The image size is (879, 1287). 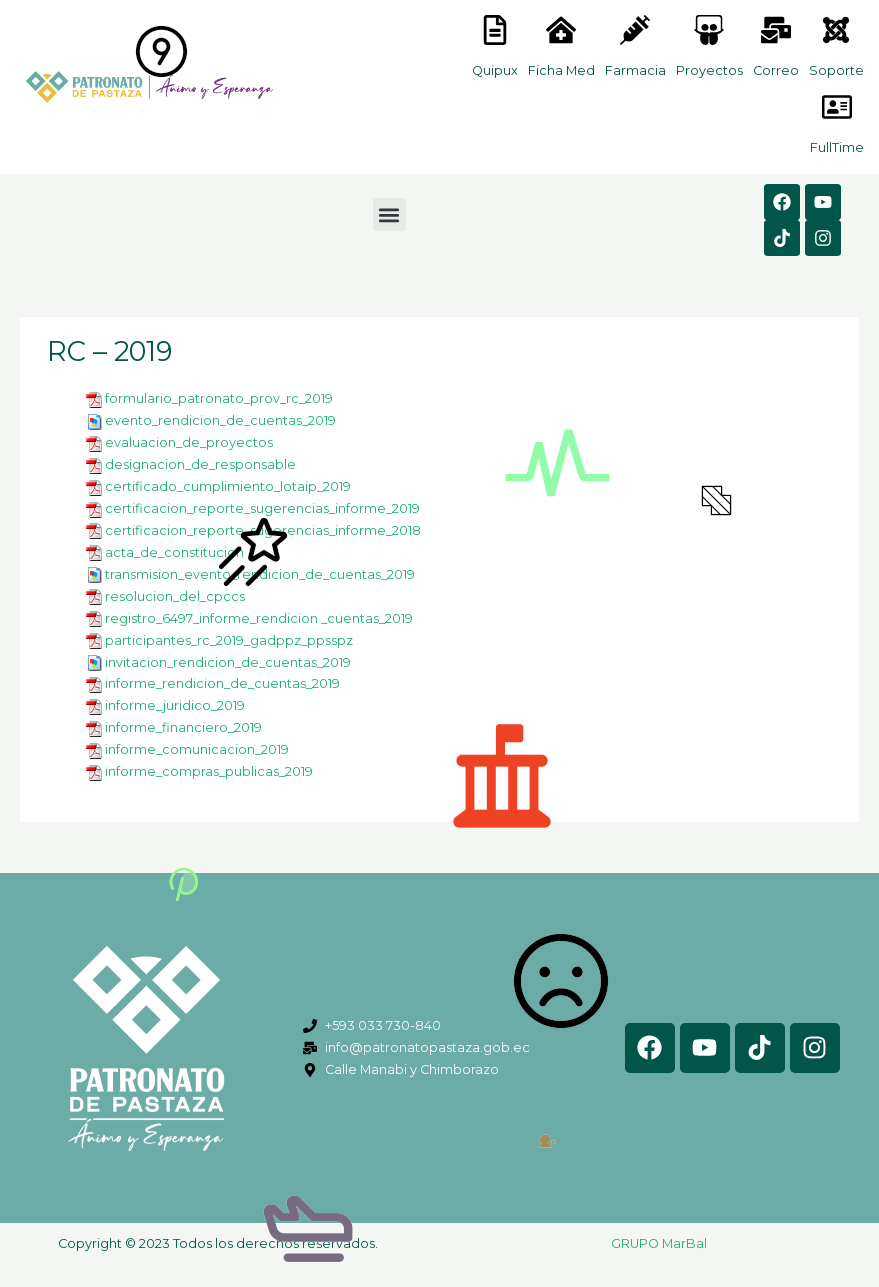 I want to click on unite or merge two layers, so click(x=716, y=500).